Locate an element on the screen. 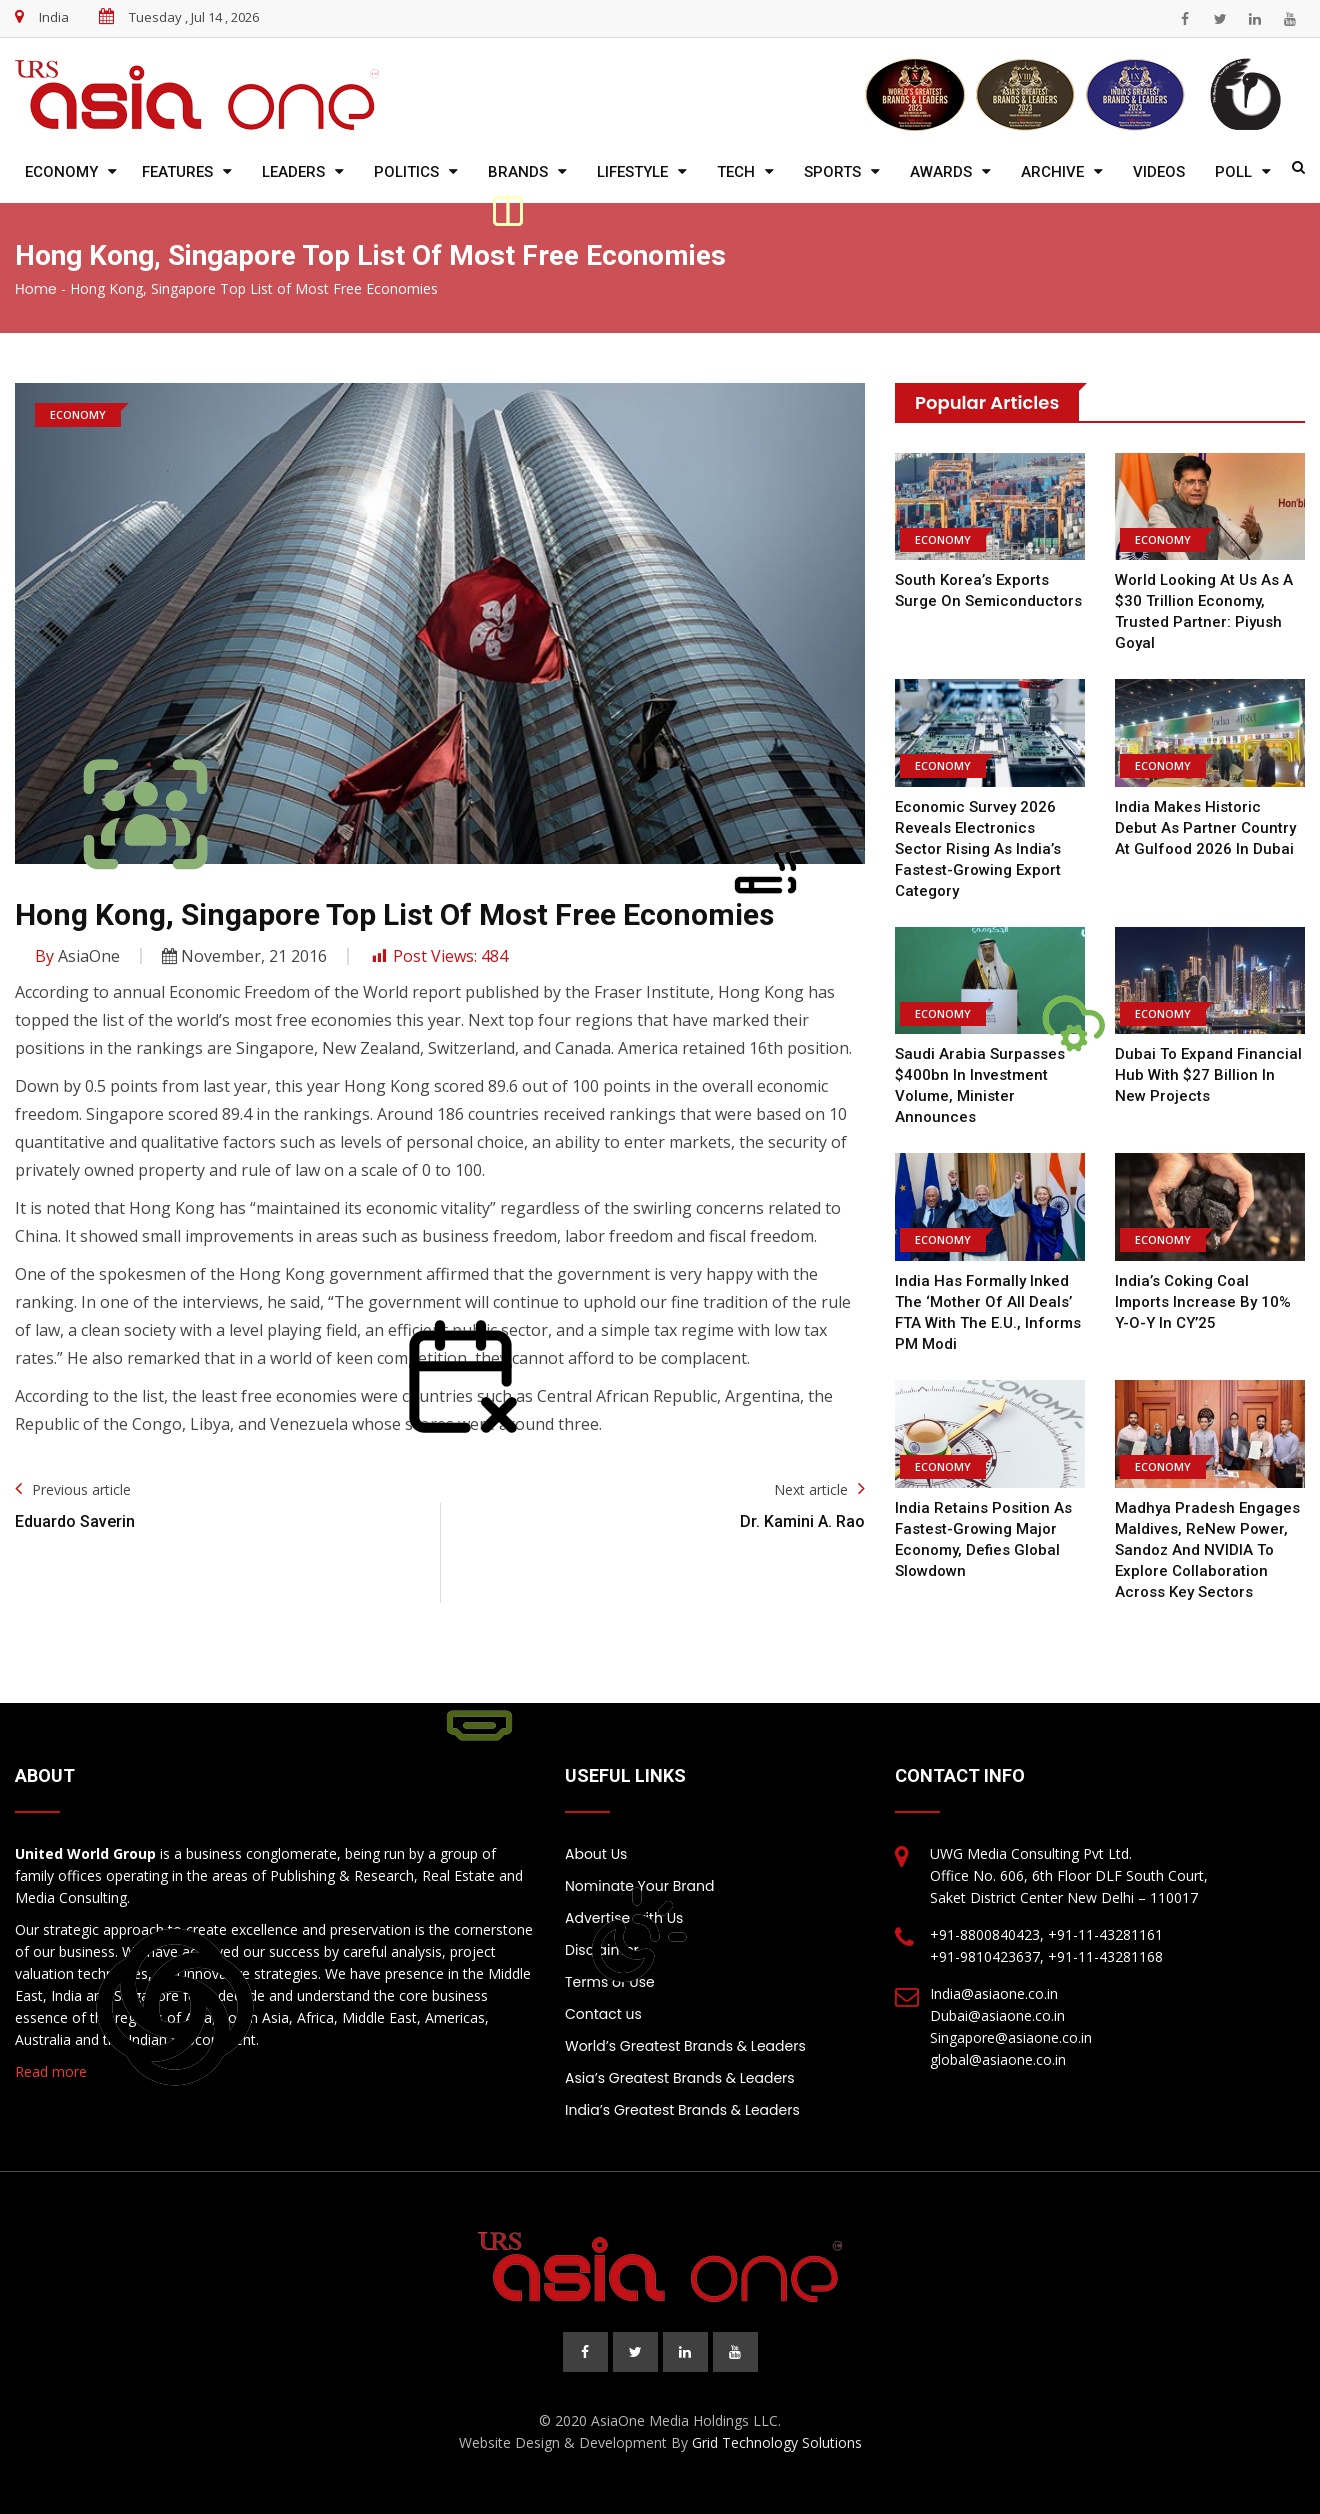  cancel or delete a scheduled event is located at coordinates (460, 1376).